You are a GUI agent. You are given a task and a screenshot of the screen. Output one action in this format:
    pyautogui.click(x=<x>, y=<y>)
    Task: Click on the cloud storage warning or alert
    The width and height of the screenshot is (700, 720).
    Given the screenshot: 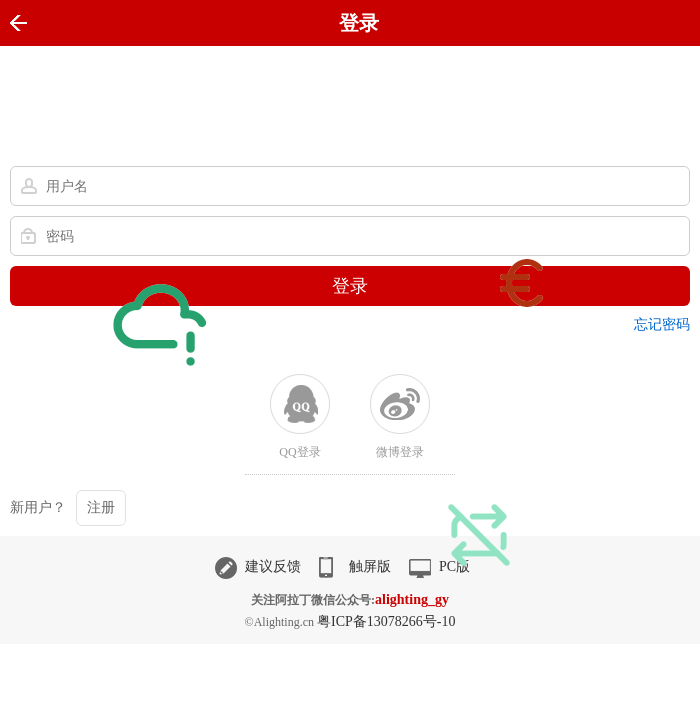 What is the action you would take?
    pyautogui.click(x=160, y=318)
    